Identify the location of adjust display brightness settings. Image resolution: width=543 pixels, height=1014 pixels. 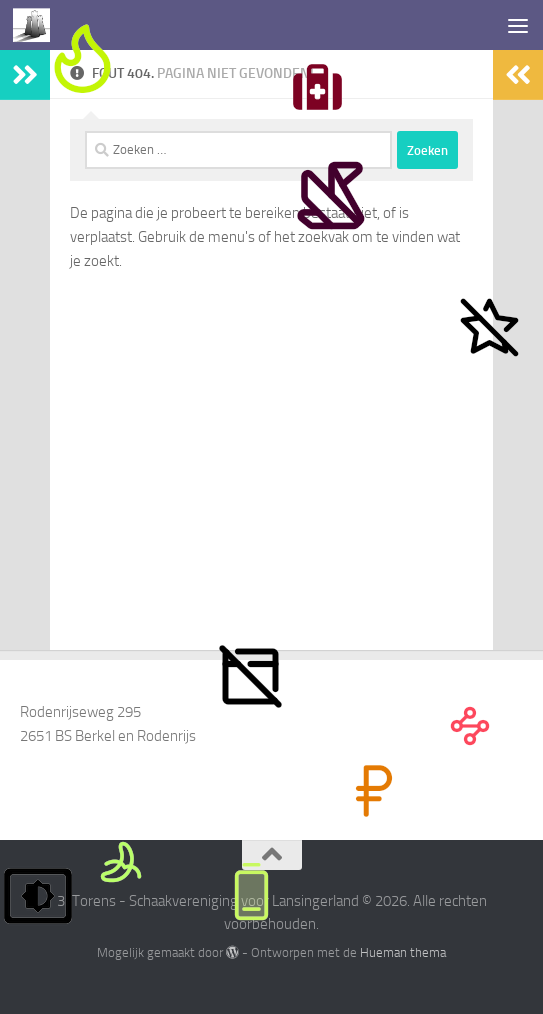
(38, 896).